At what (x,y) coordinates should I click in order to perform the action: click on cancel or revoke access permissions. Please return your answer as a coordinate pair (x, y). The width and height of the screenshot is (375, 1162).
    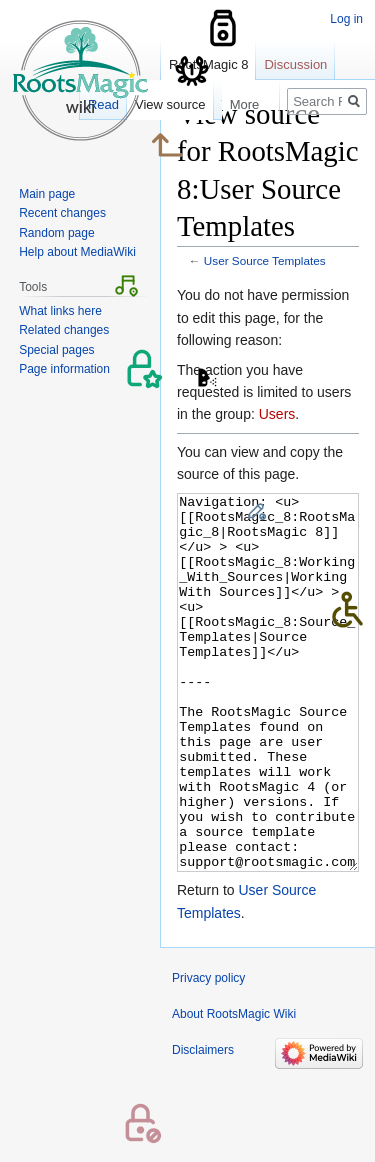
    Looking at the image, I should click on (140, 1122).